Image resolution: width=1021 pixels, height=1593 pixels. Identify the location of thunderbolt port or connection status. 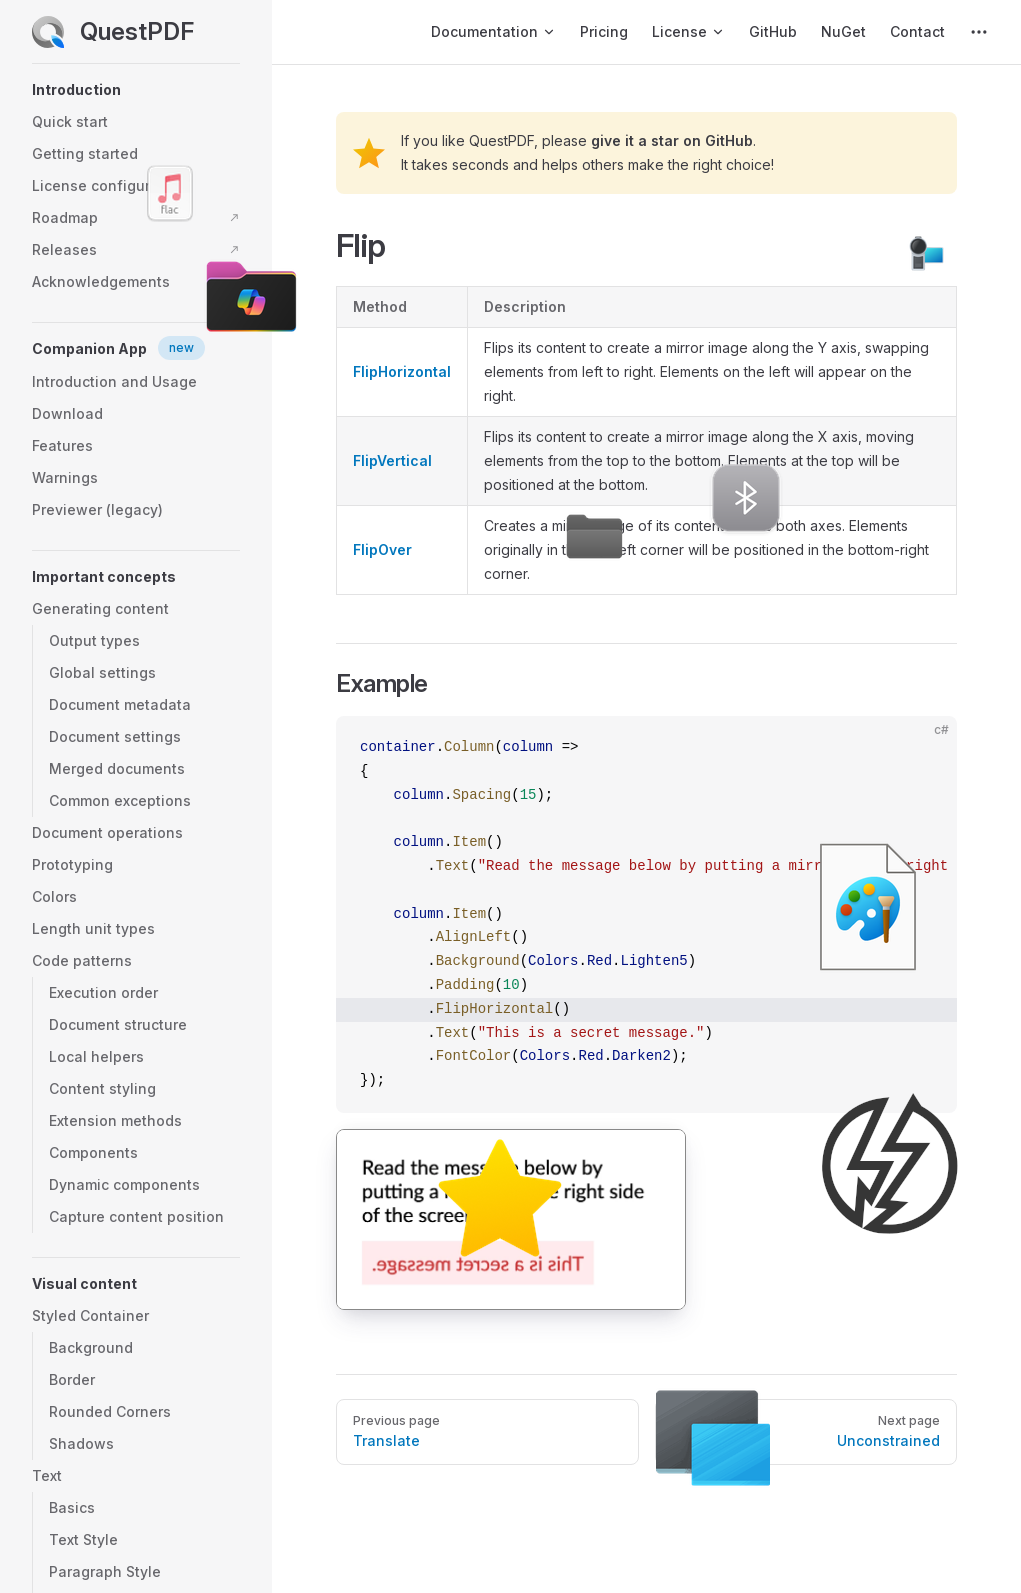
(889, 1165).